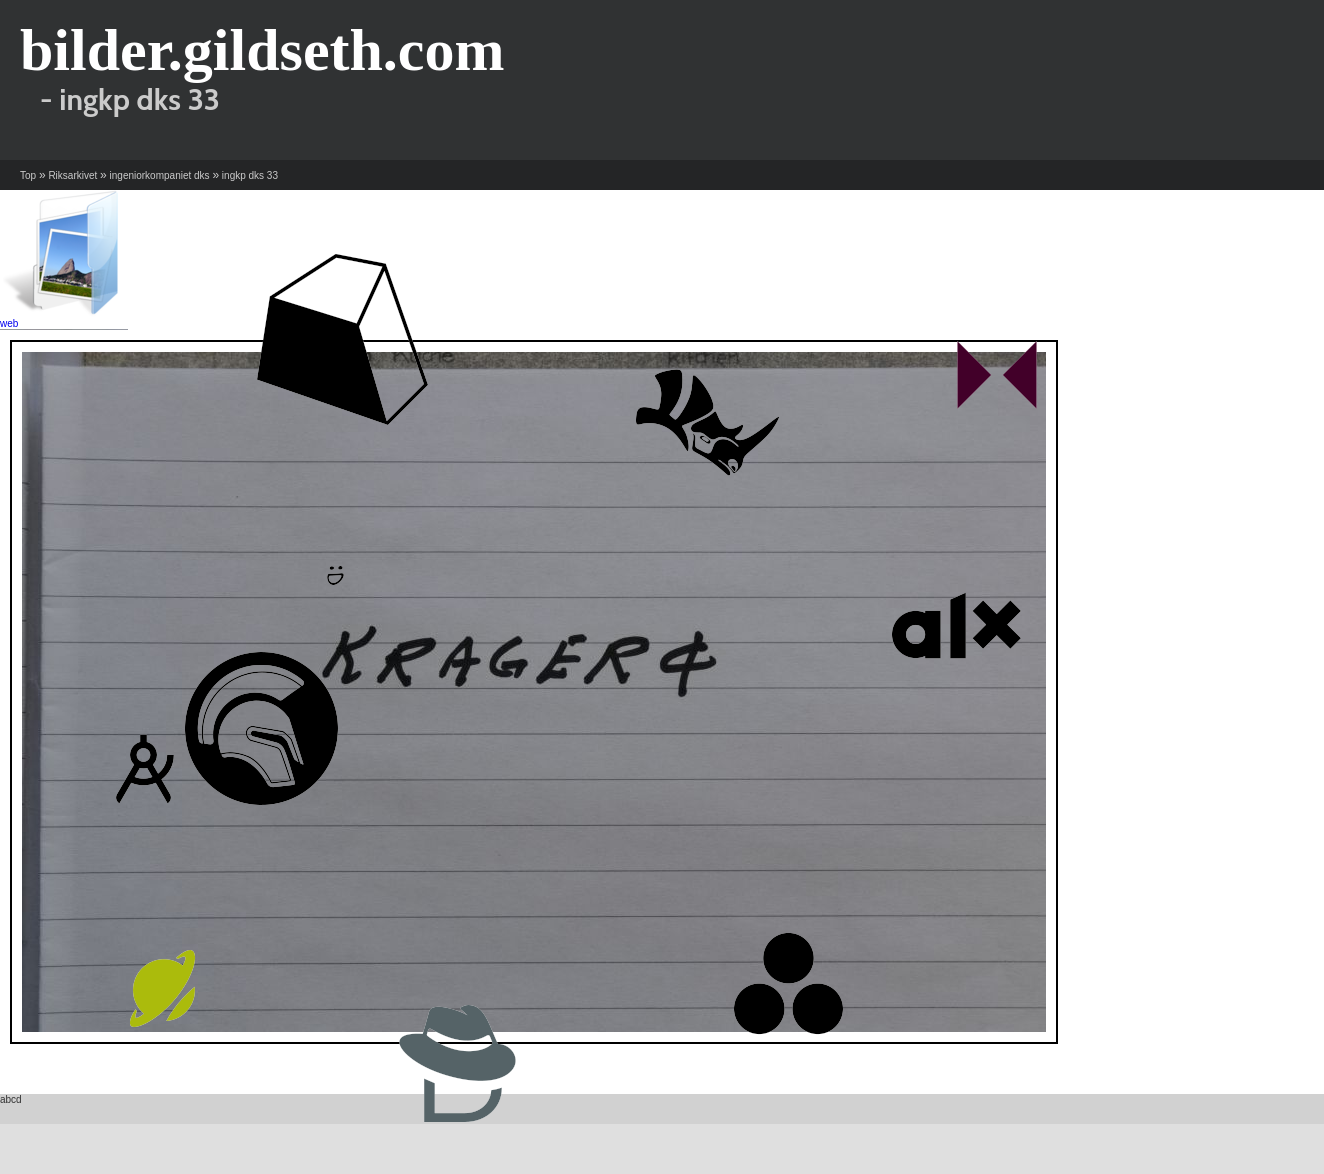 The height and width of the screenshot is (1174, 1324). What do you see at coordinates (342, 339) in the screenshot?
I see `gurobi optimization software logo` at bounding box center [342, 339].